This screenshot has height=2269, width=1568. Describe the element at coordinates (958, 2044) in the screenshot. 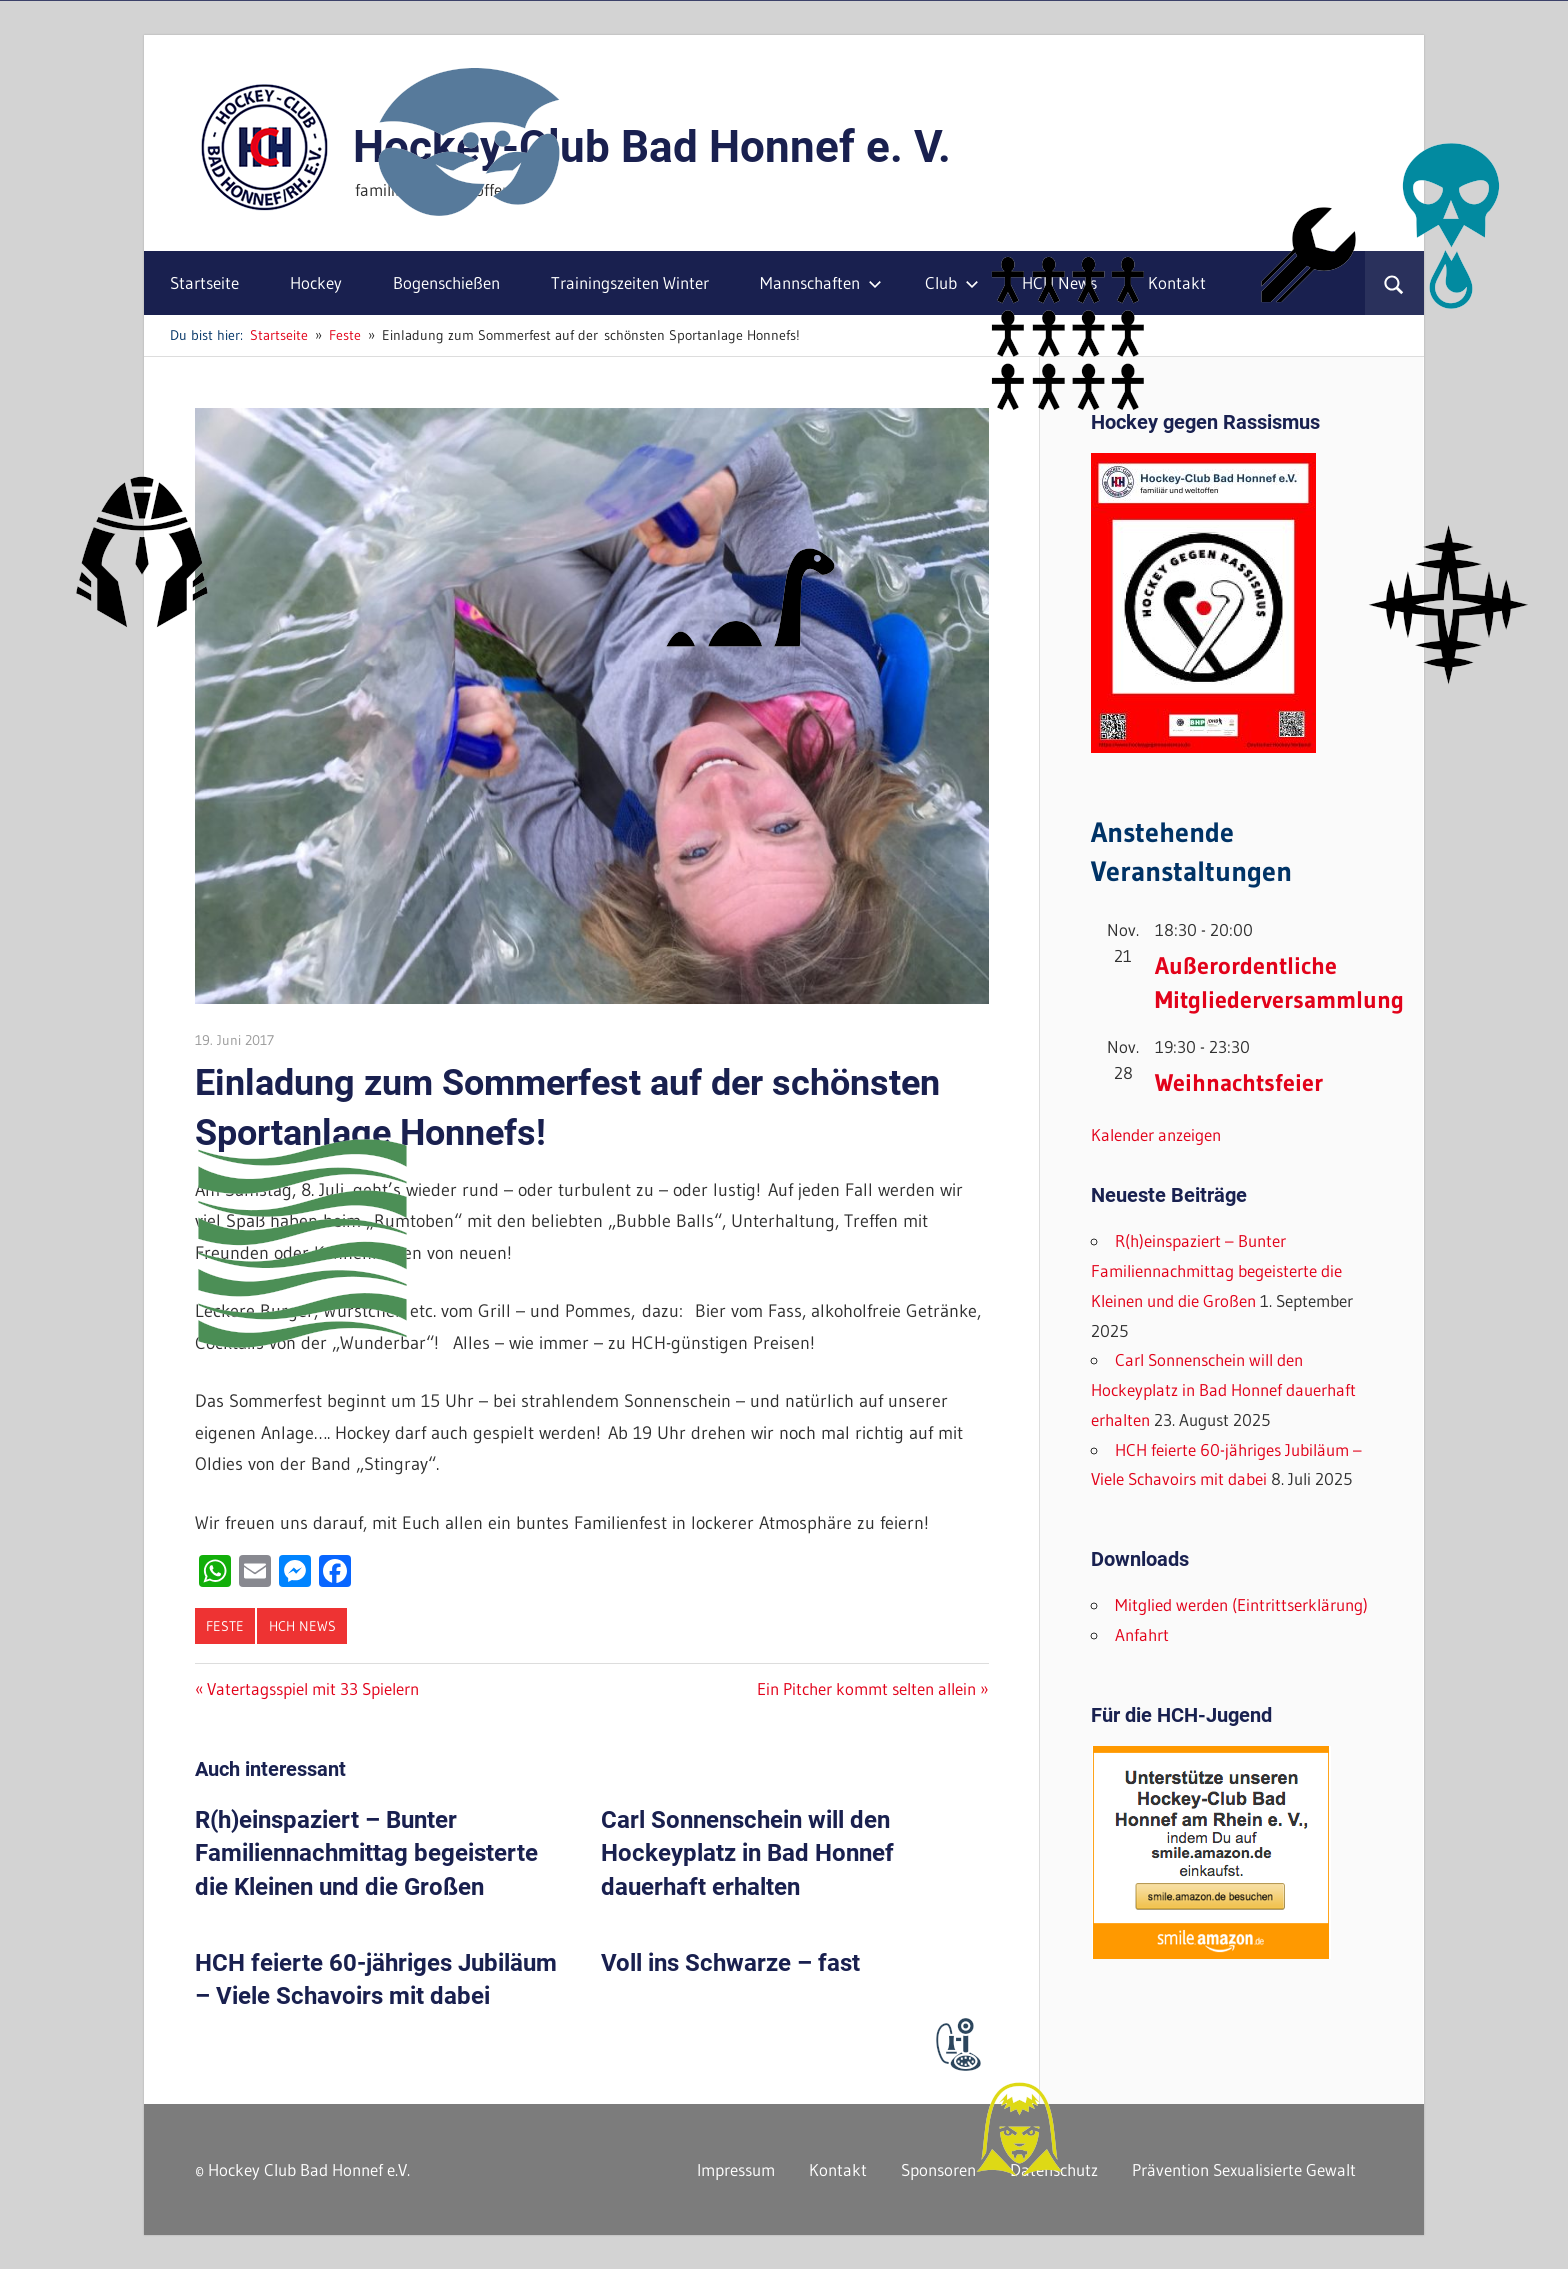

I see `vintage or classic phone contact option` at that location.